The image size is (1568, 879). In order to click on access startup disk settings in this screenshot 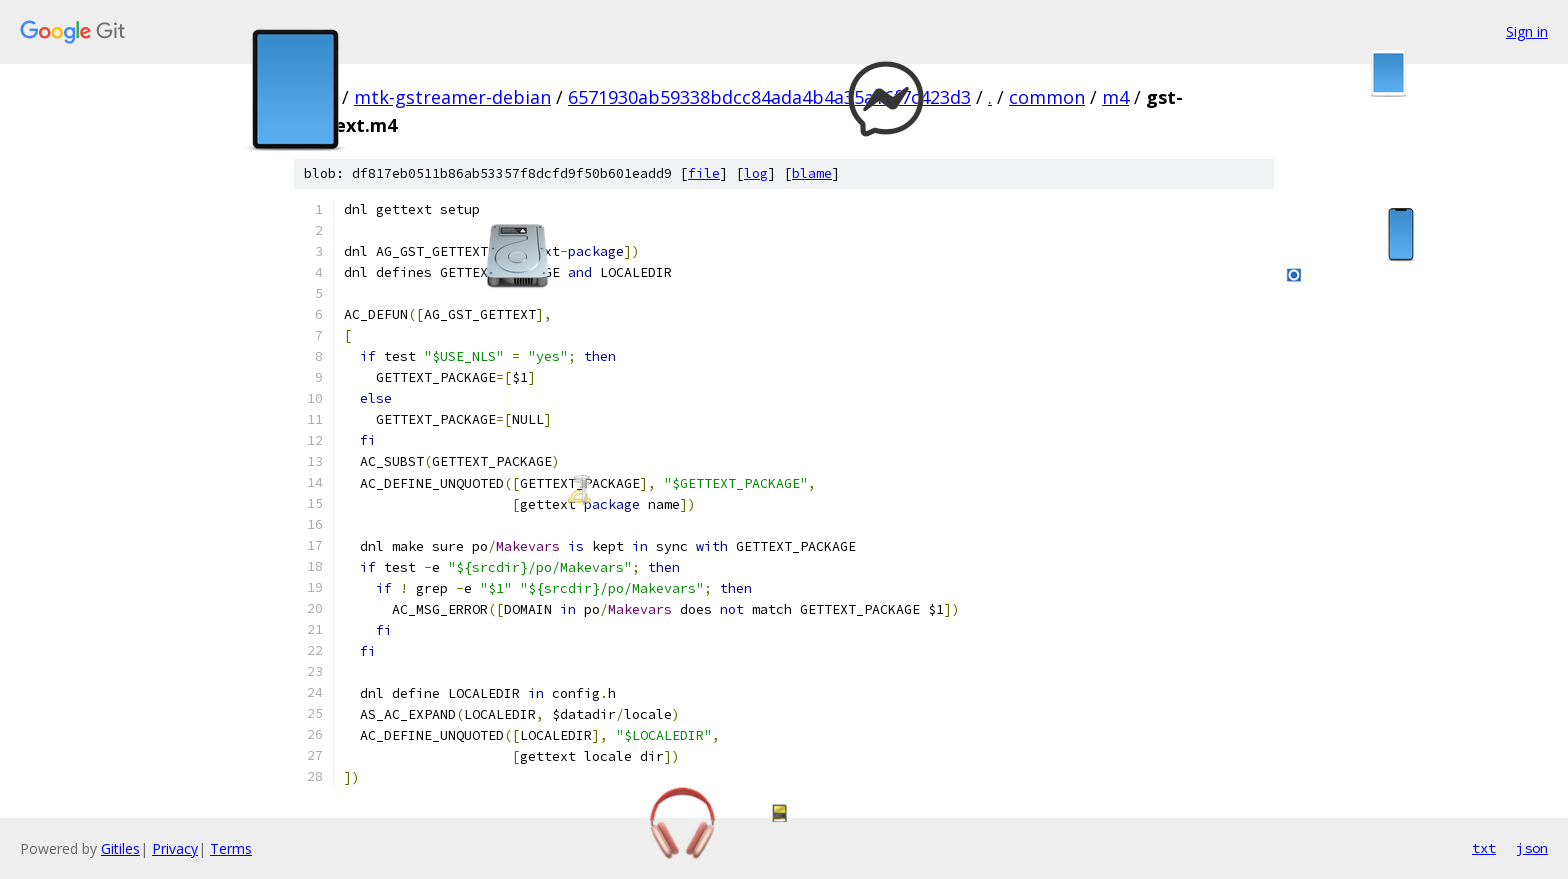, I will do `click(517, 257)`.